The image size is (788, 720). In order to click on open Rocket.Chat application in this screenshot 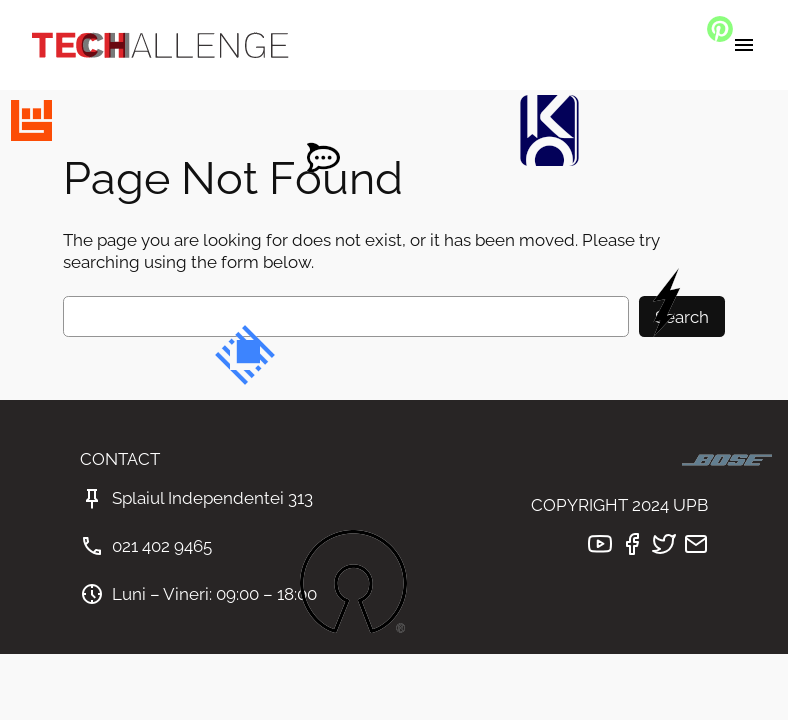, I will do `click(323, 157)`.